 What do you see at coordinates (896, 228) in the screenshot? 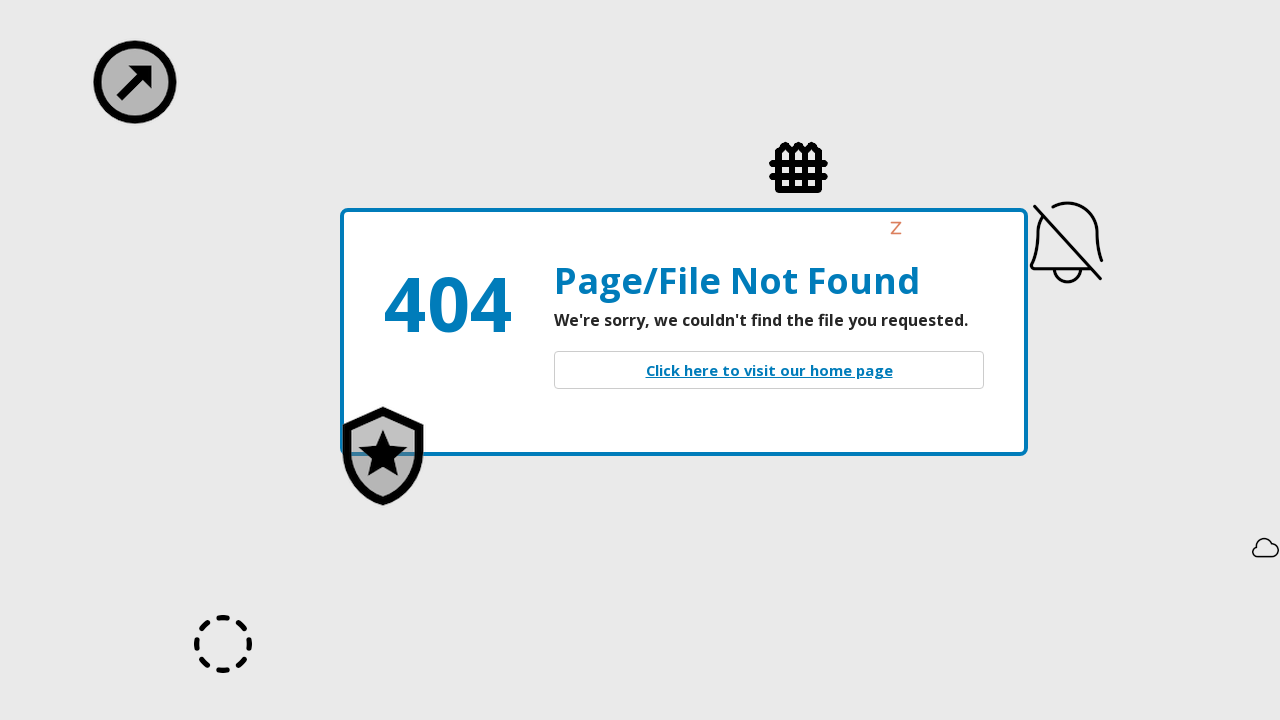
I see `indicates items starting with the letter Z in an alphabetical list` at bounding box center [896, 228].